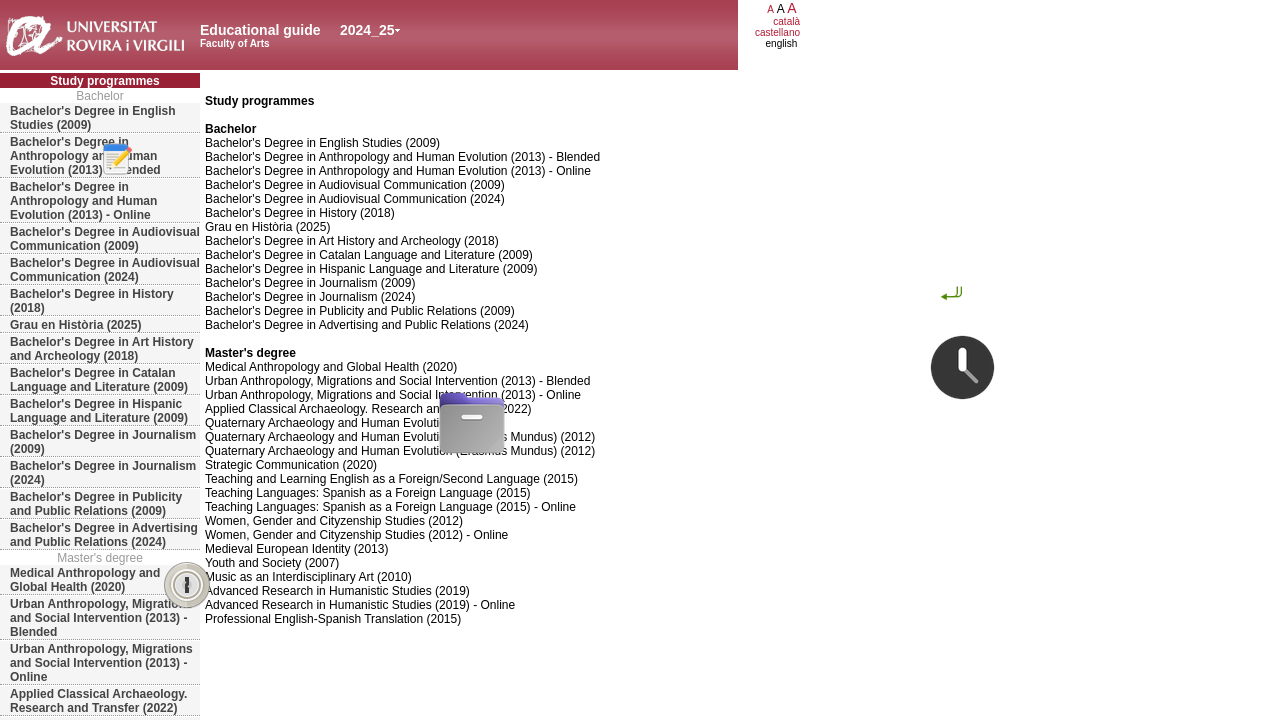 This screenshot has width=1280, height=720. What do you see at coordinates (472, 423) in the screenshot?
I see `open the file manager application` at bounding box center [472, 423].